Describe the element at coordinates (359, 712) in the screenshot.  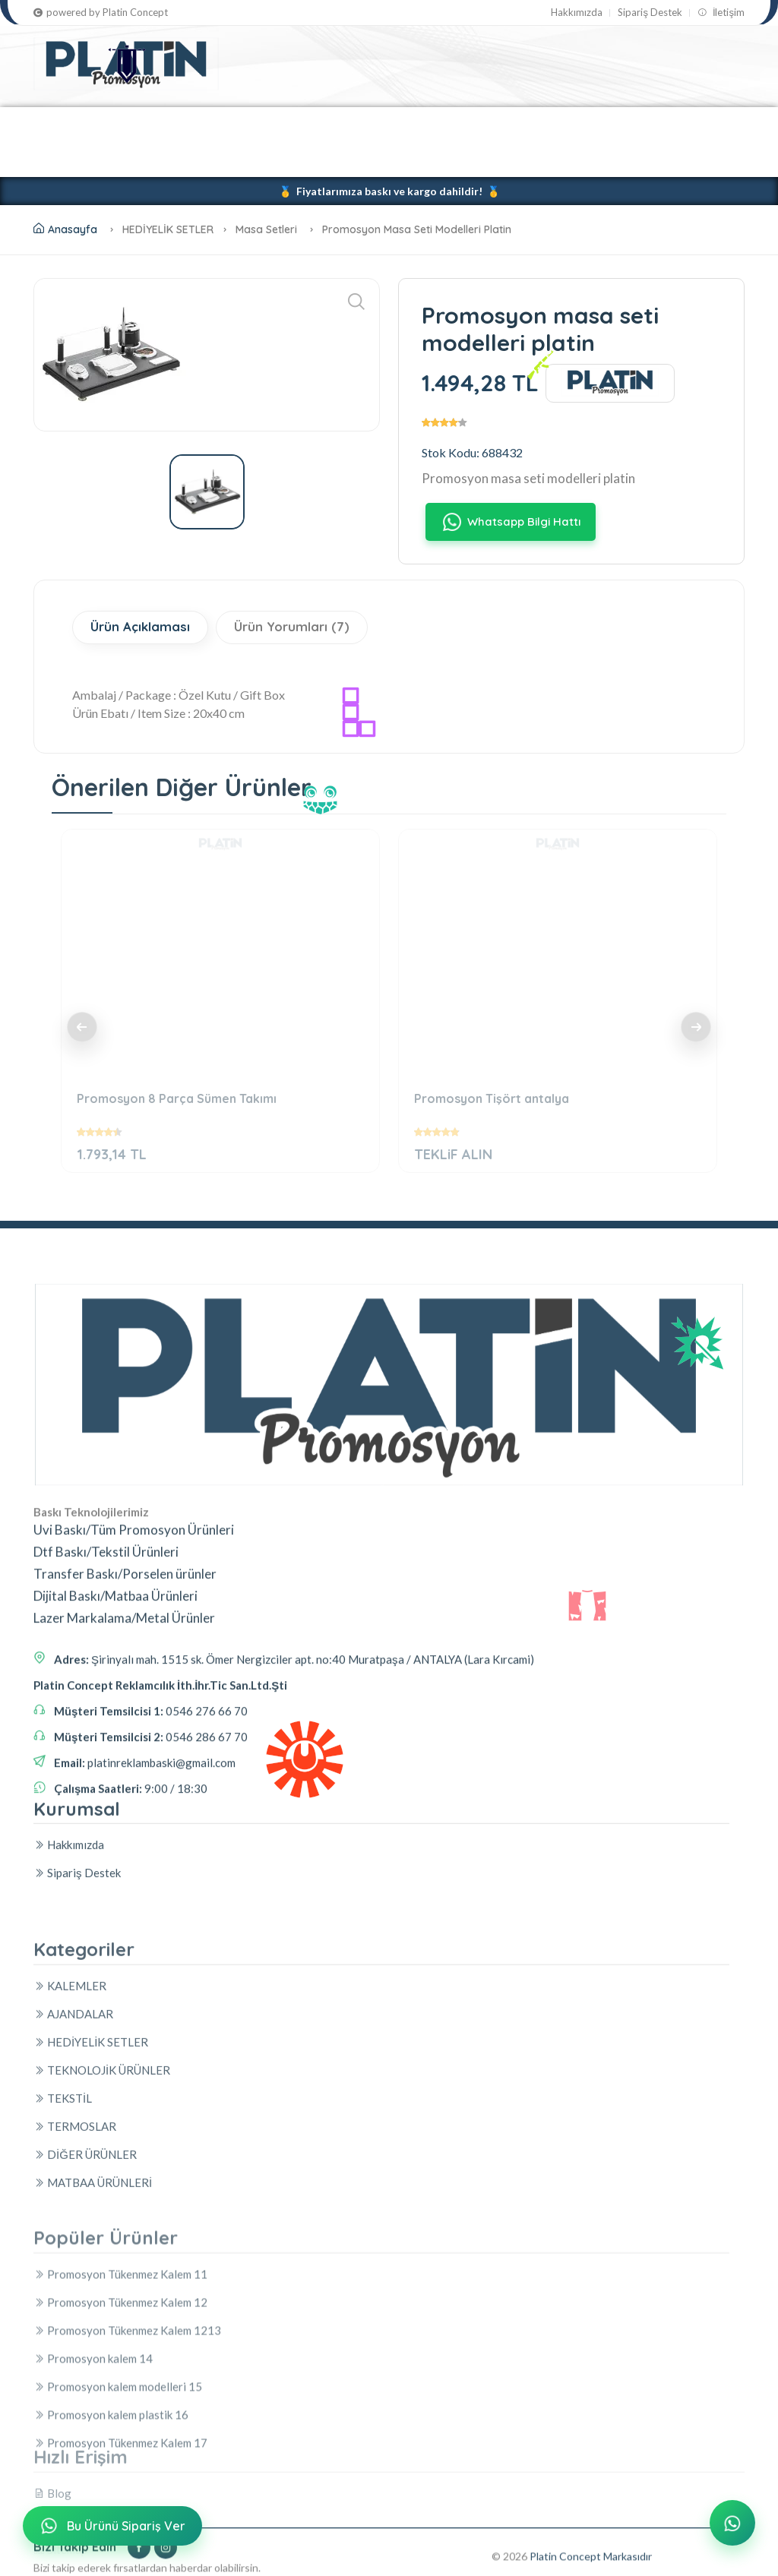
I see `indicates an L-shaped tetromino piece in a puzzle game` at that location.